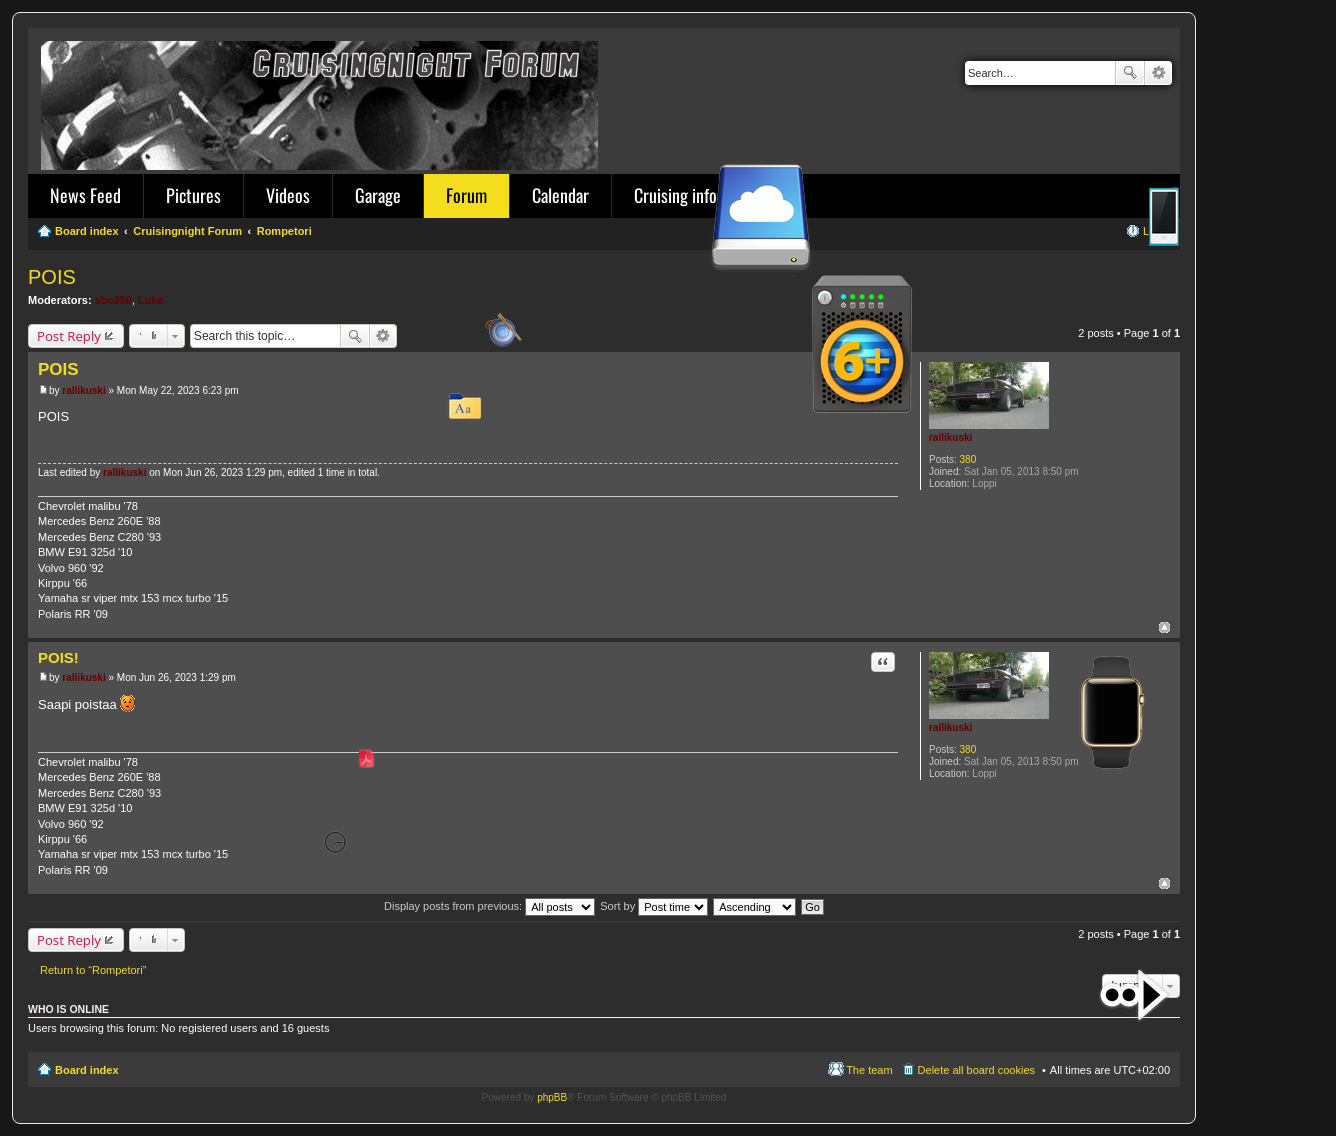  I want to click on sync services application icon, so click(503, 329).